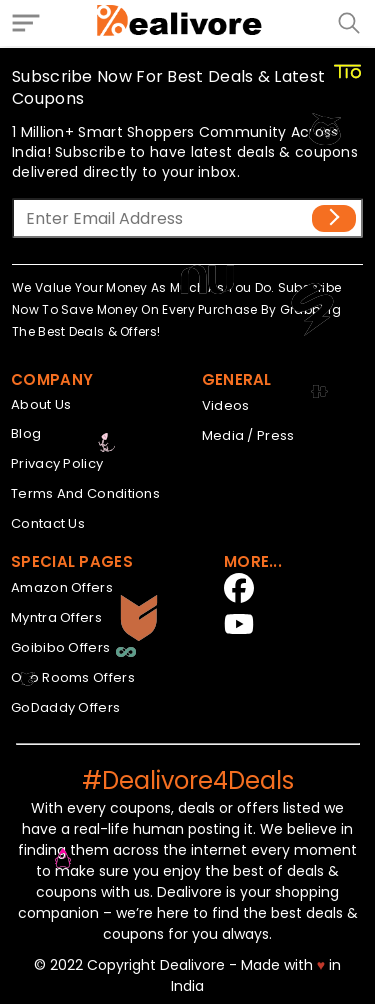 Image resolution: width=375 pixels, height=1004 pixels. Describe the element at coordinates (29, 679) in the screenshot. I see `freenas open-source storage software logo` at that location.